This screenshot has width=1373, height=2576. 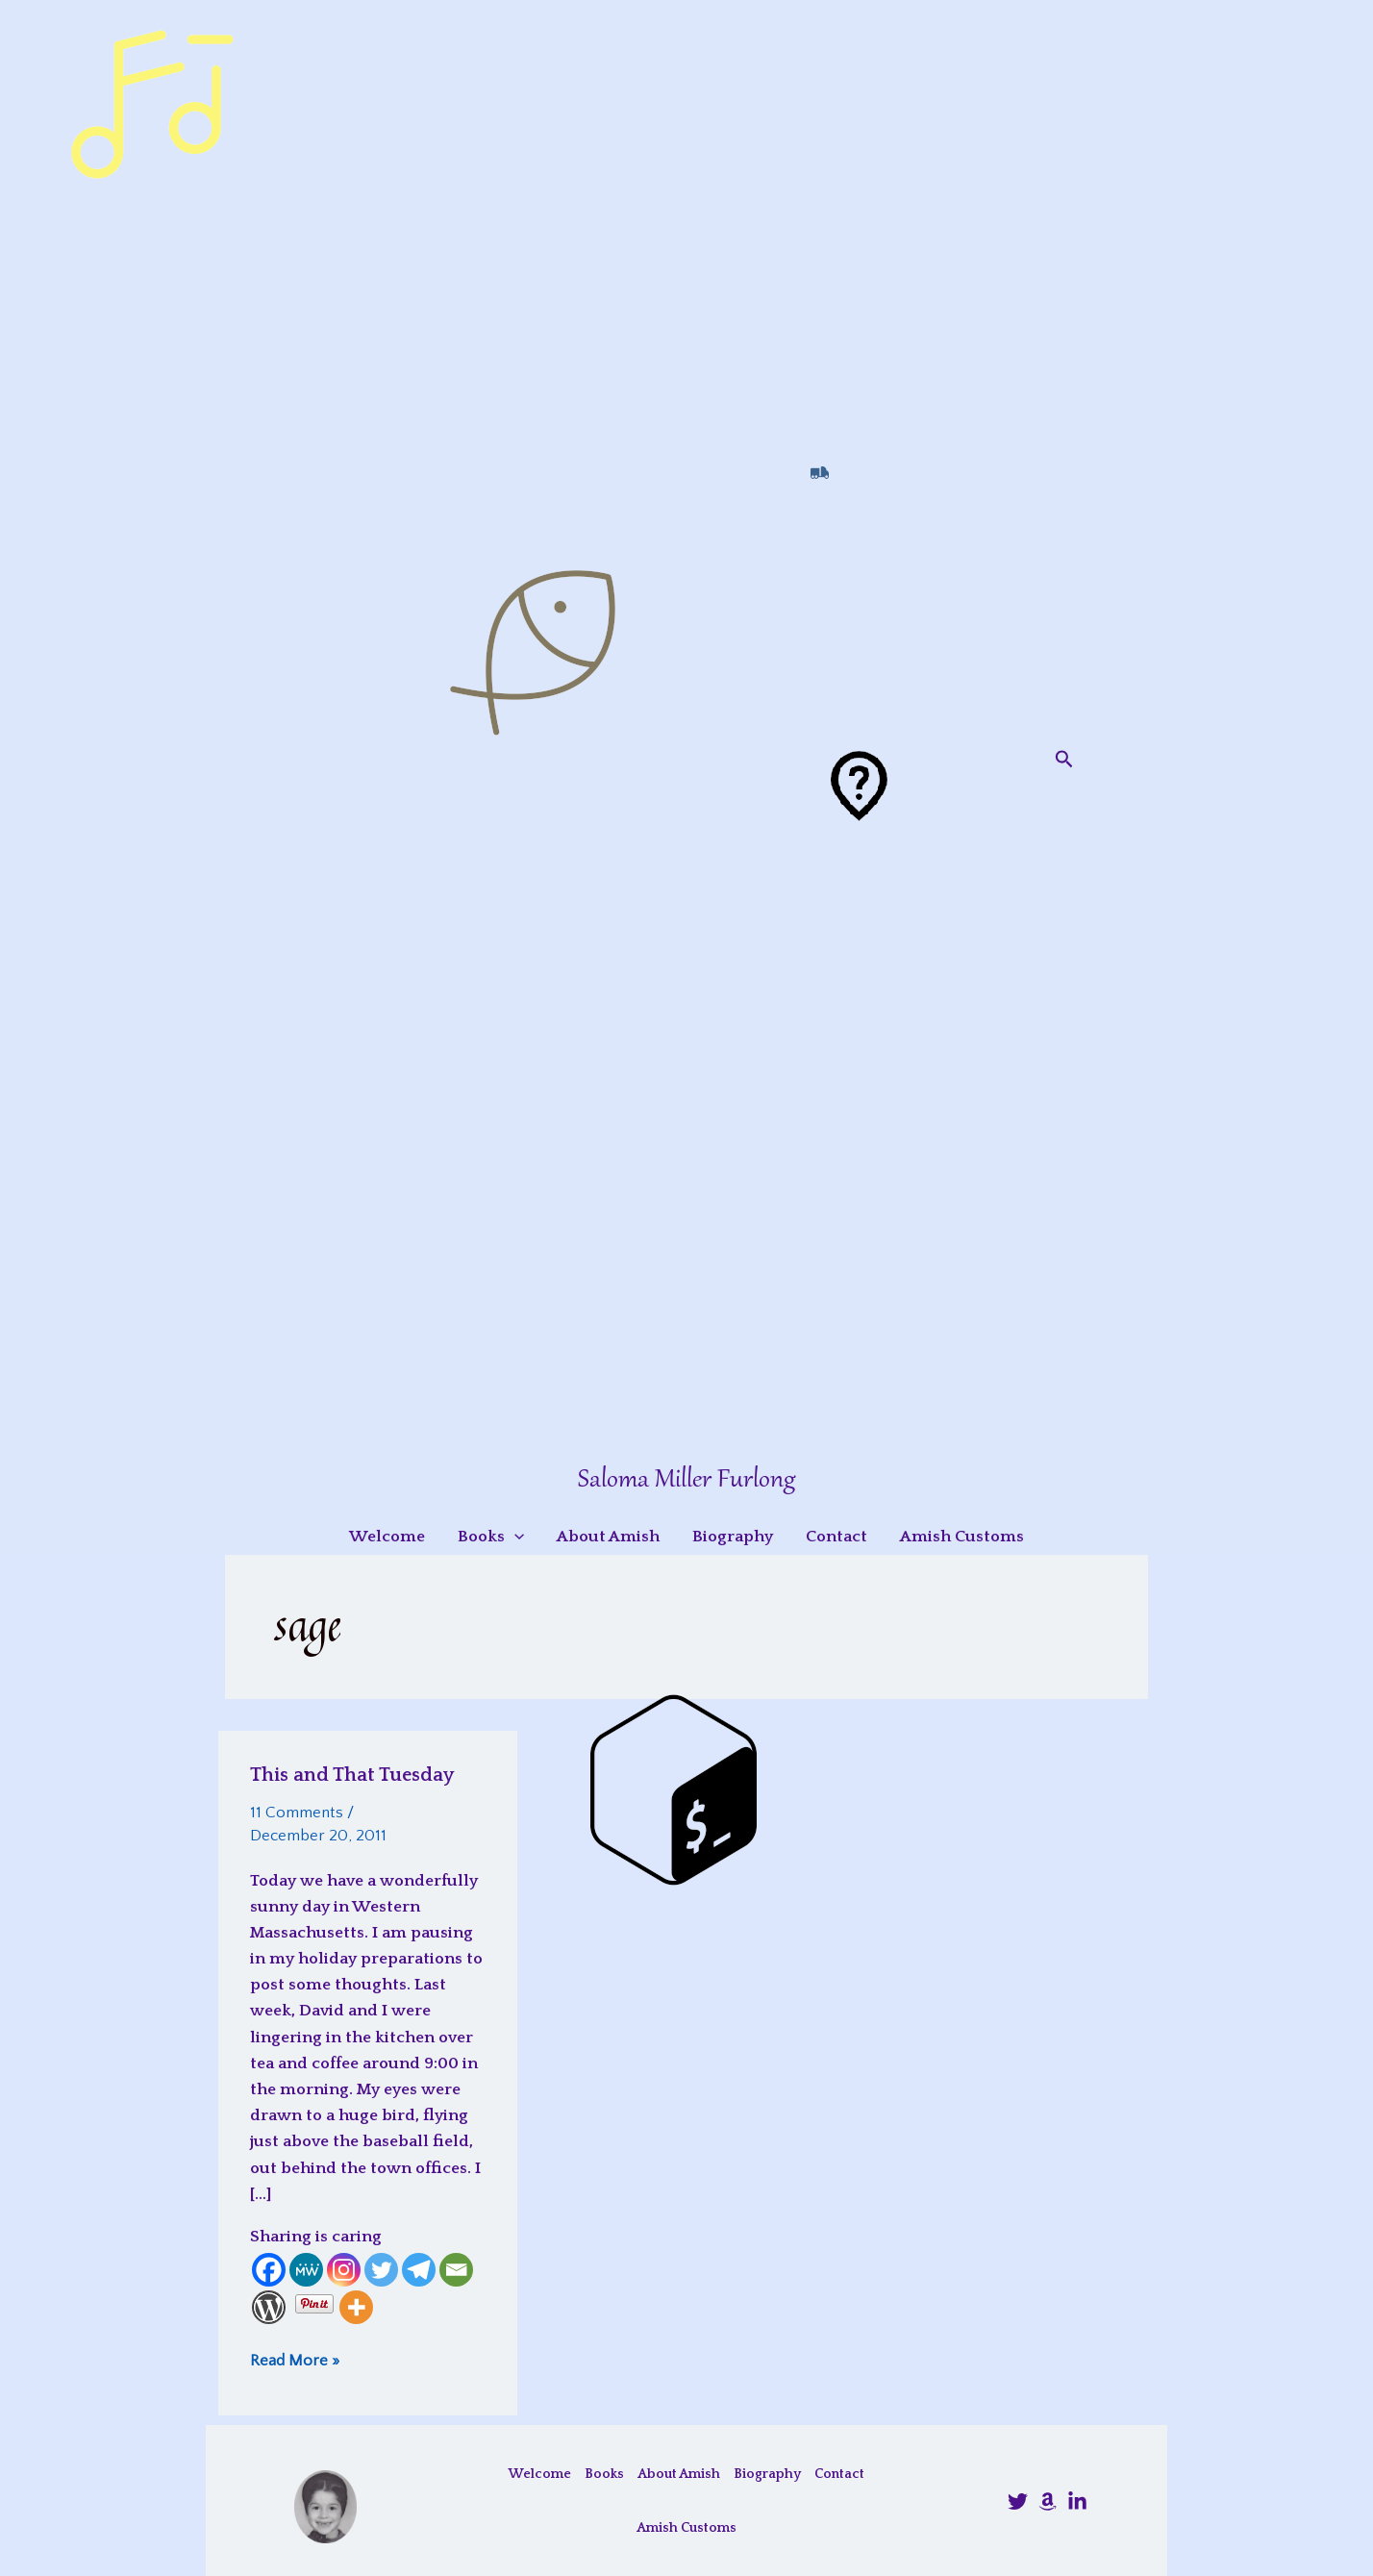 I want to click on unknown or unverified location, so click(x=859, y=786).